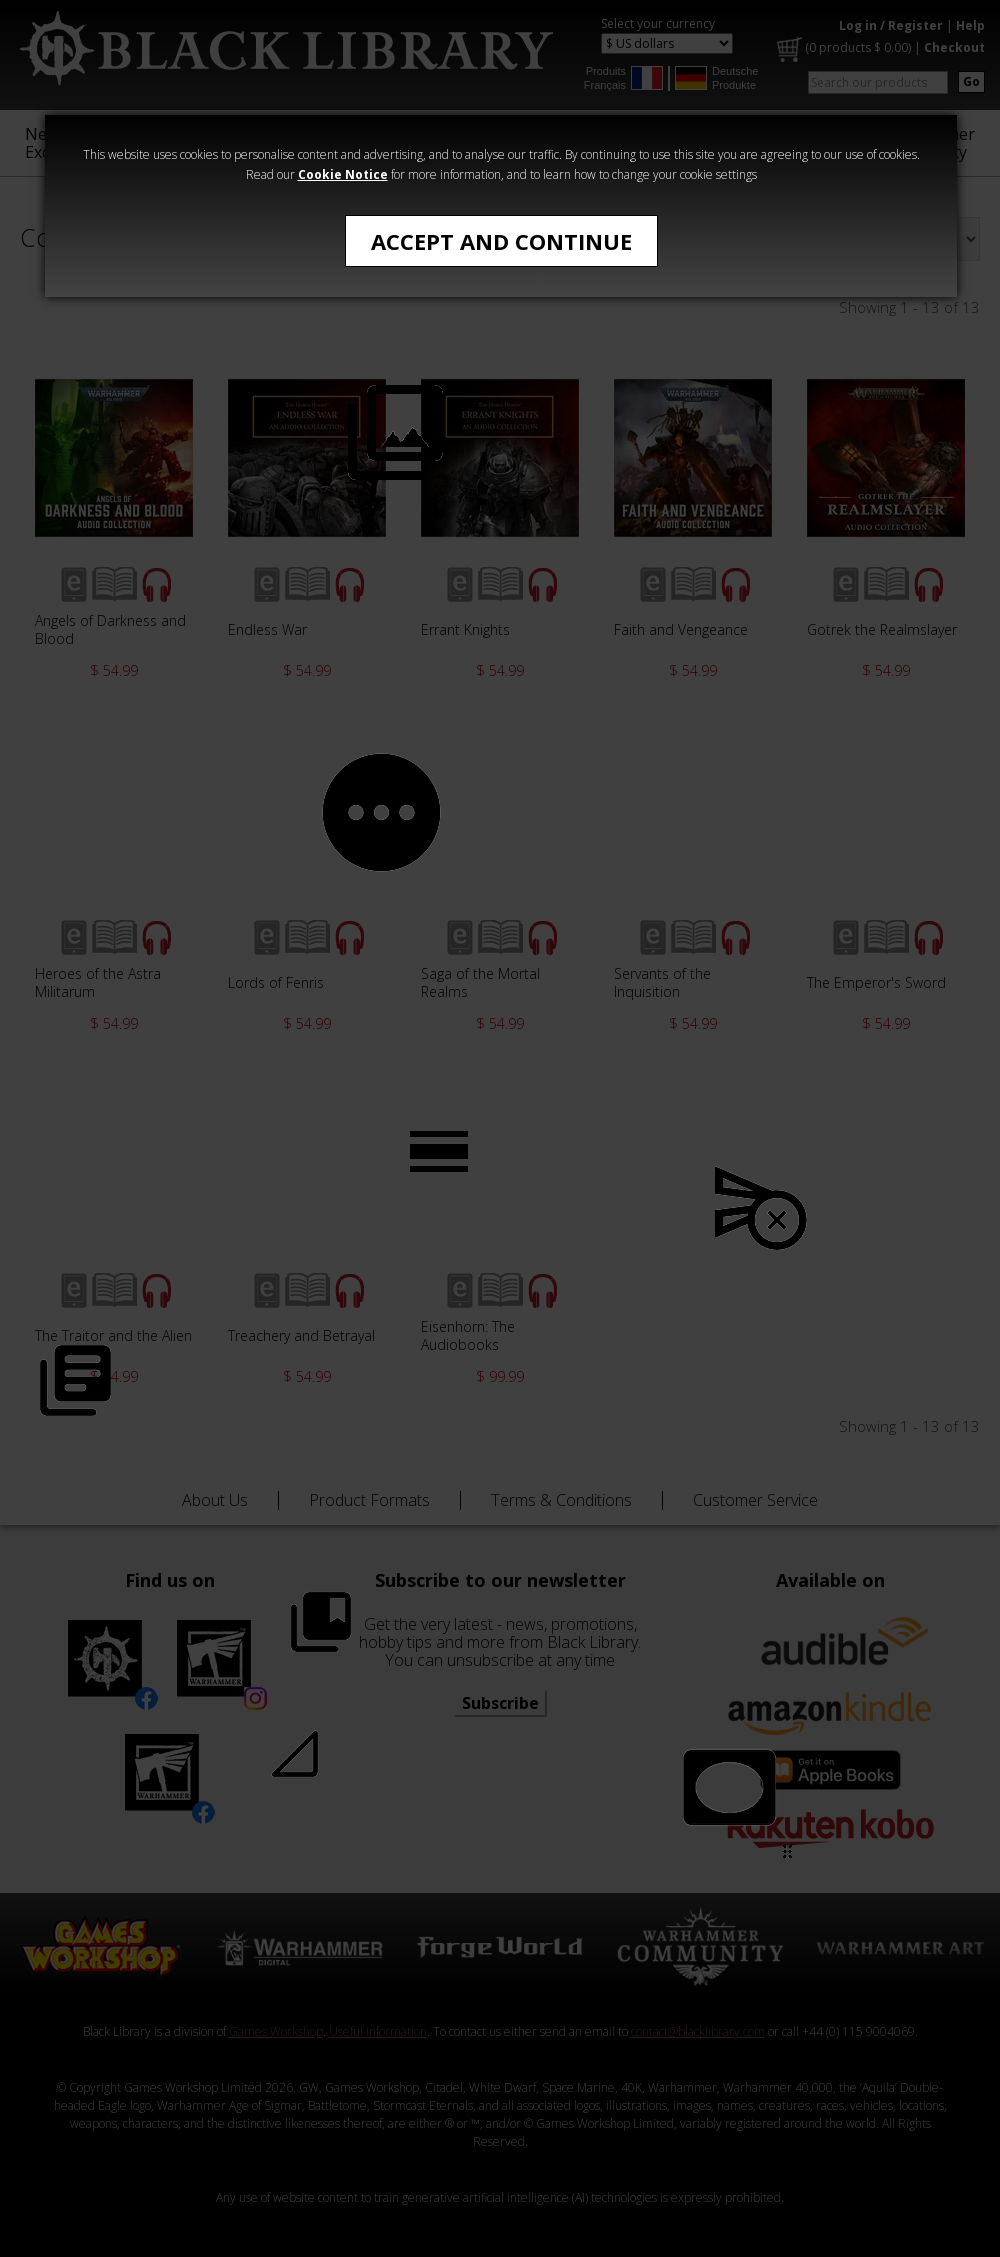 This screenshot has width=1000, height=2257. What do you see at coordinates (293, 1752) in the screenshot?
I see `indicates no cellular signal or network connection` at bounding box center [293, 1752].